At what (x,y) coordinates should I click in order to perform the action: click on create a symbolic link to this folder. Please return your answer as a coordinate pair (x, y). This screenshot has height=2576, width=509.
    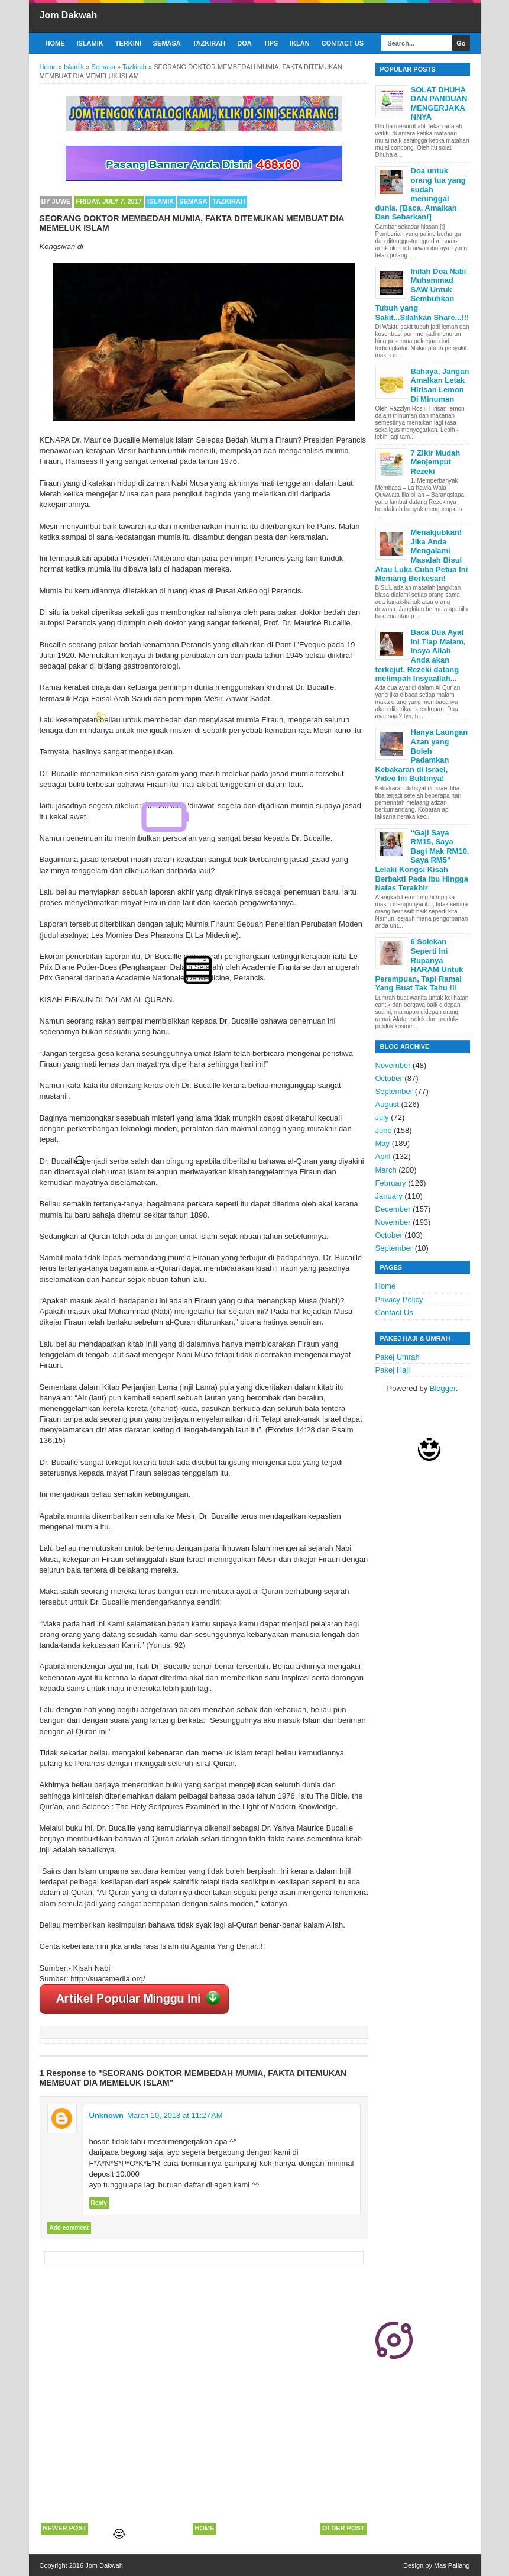
    Looking at the image, I should click on (101, 716).